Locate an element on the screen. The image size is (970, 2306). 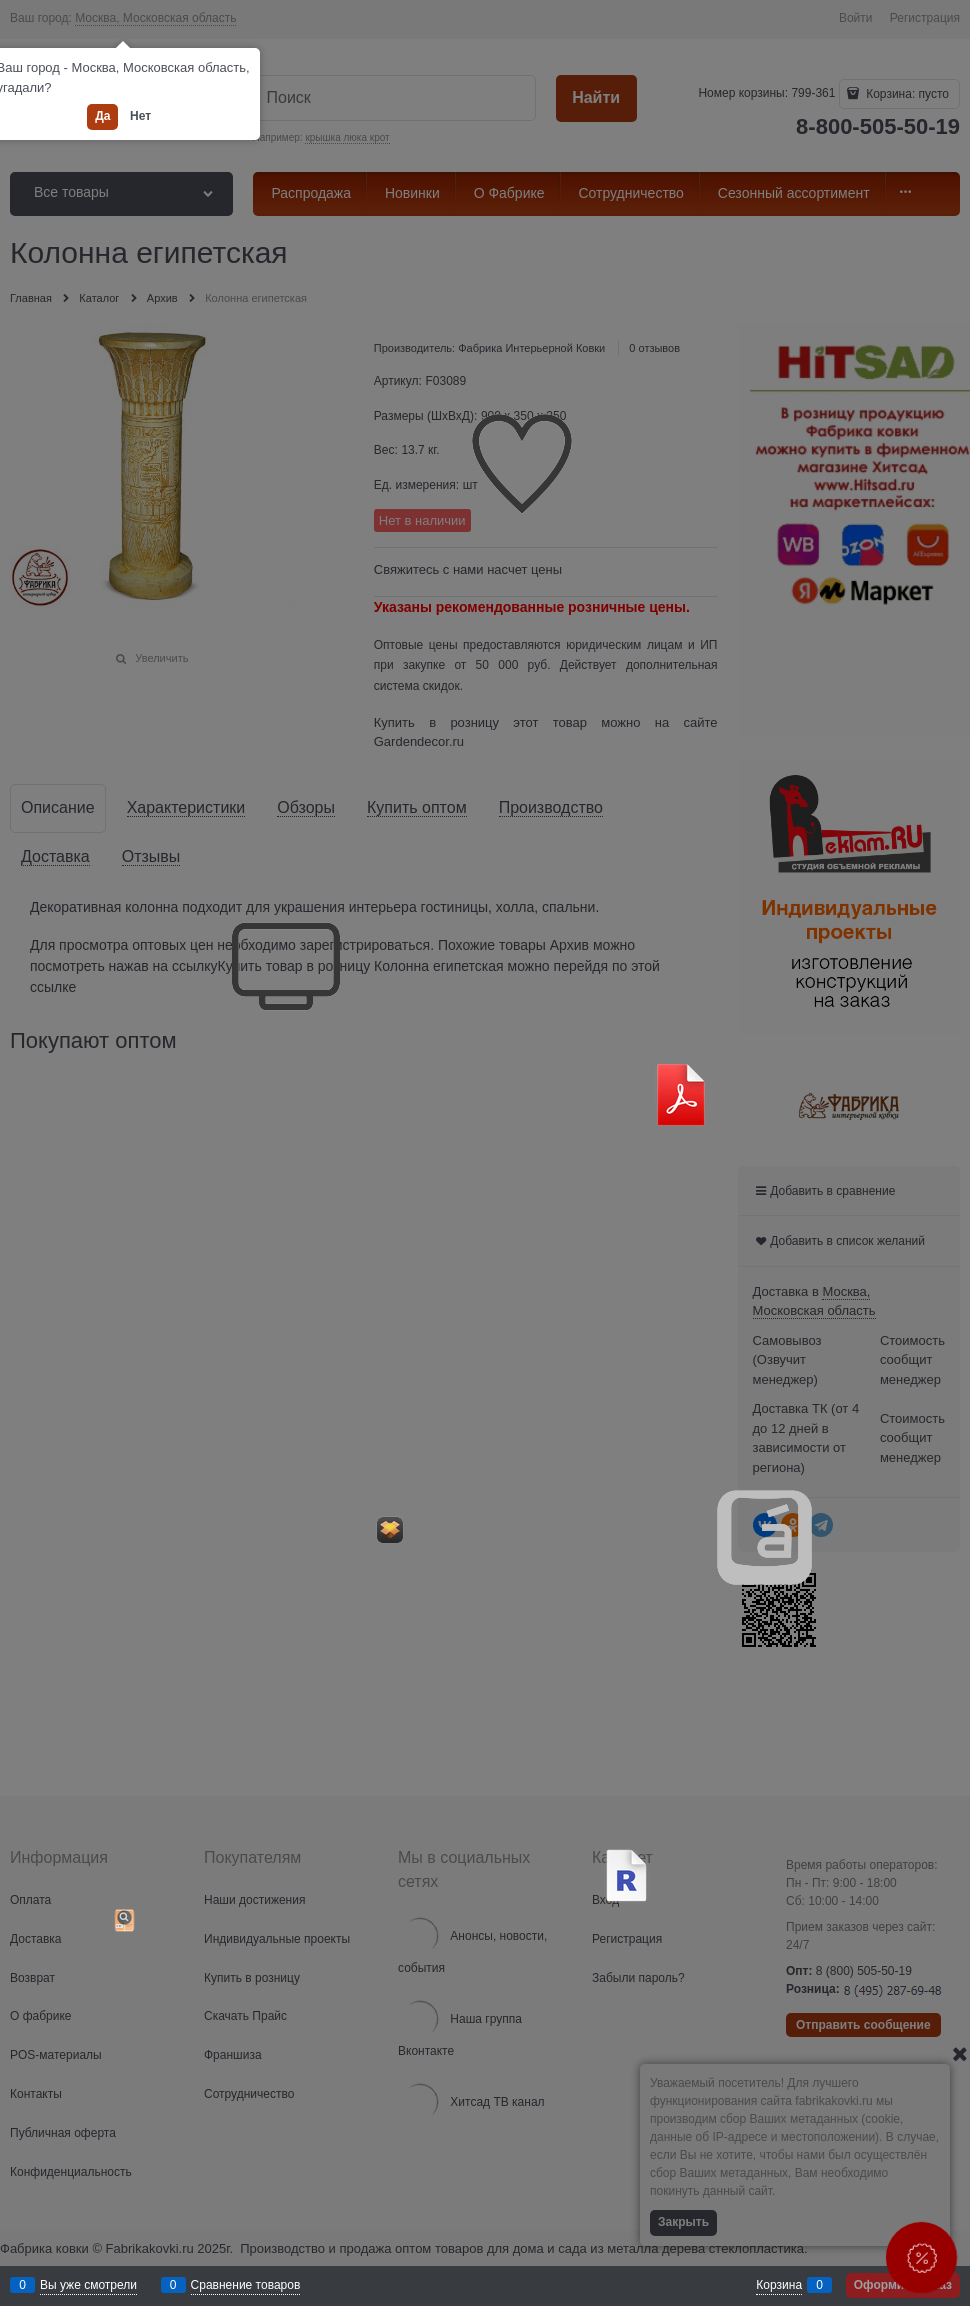
open character map application is located at coordinates (764, 1537).